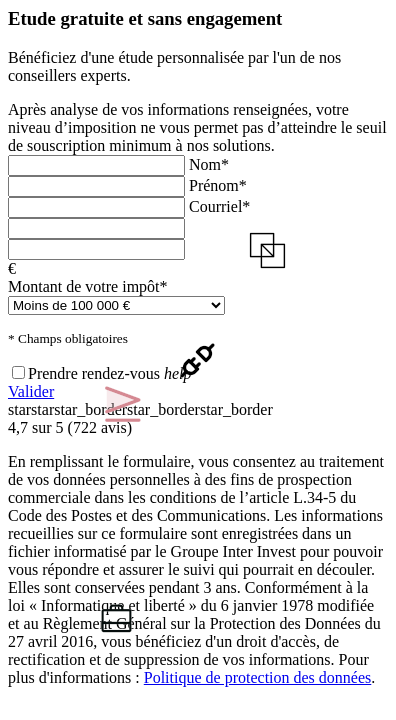  I want to click on access travel or trip settings, so click(116, 619).